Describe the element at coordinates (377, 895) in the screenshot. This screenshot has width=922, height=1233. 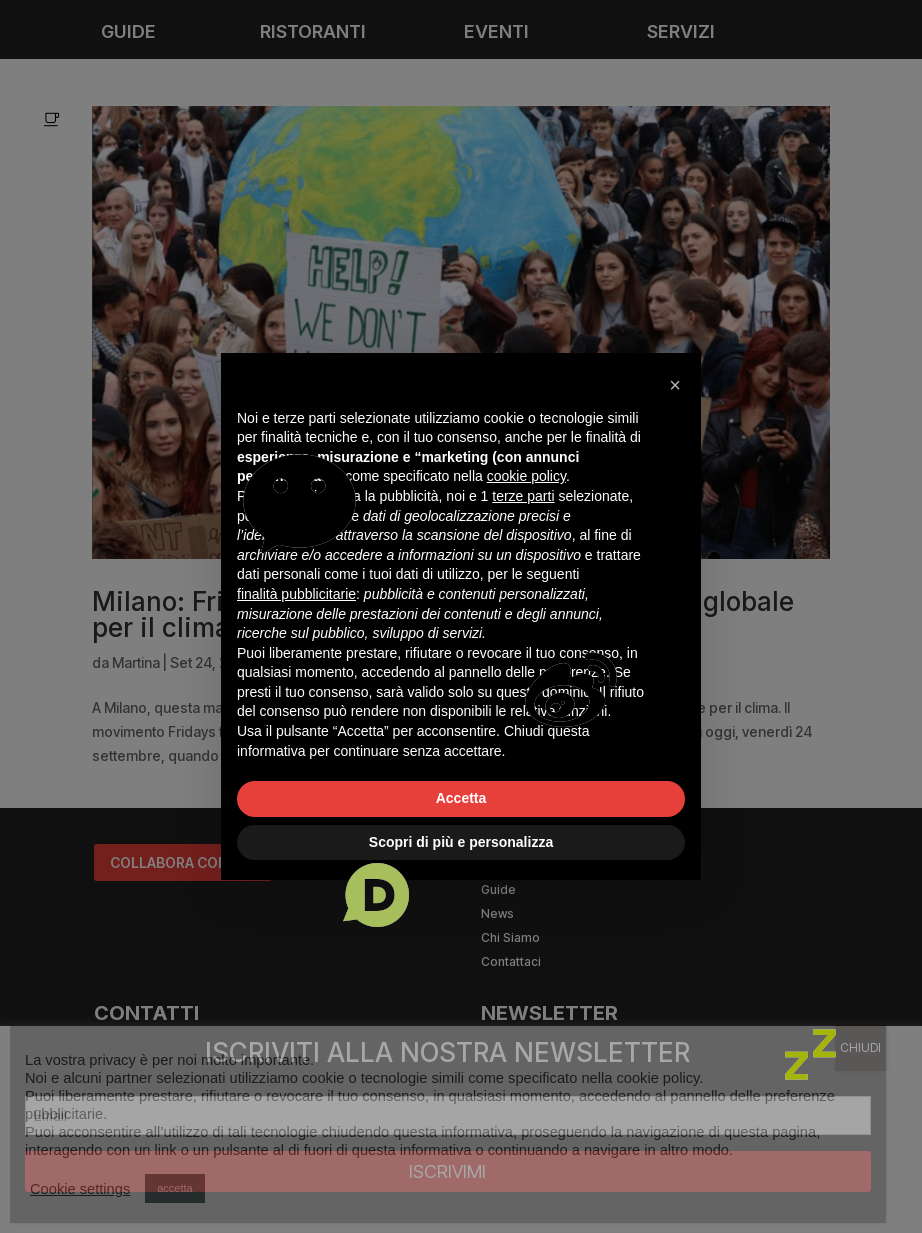
I see `disqus commenting platform logo` at that location.